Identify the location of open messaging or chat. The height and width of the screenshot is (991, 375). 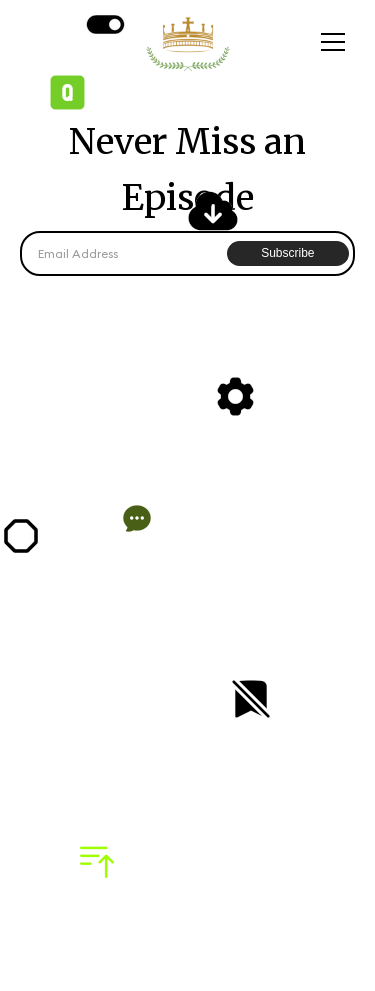
(137, 518).